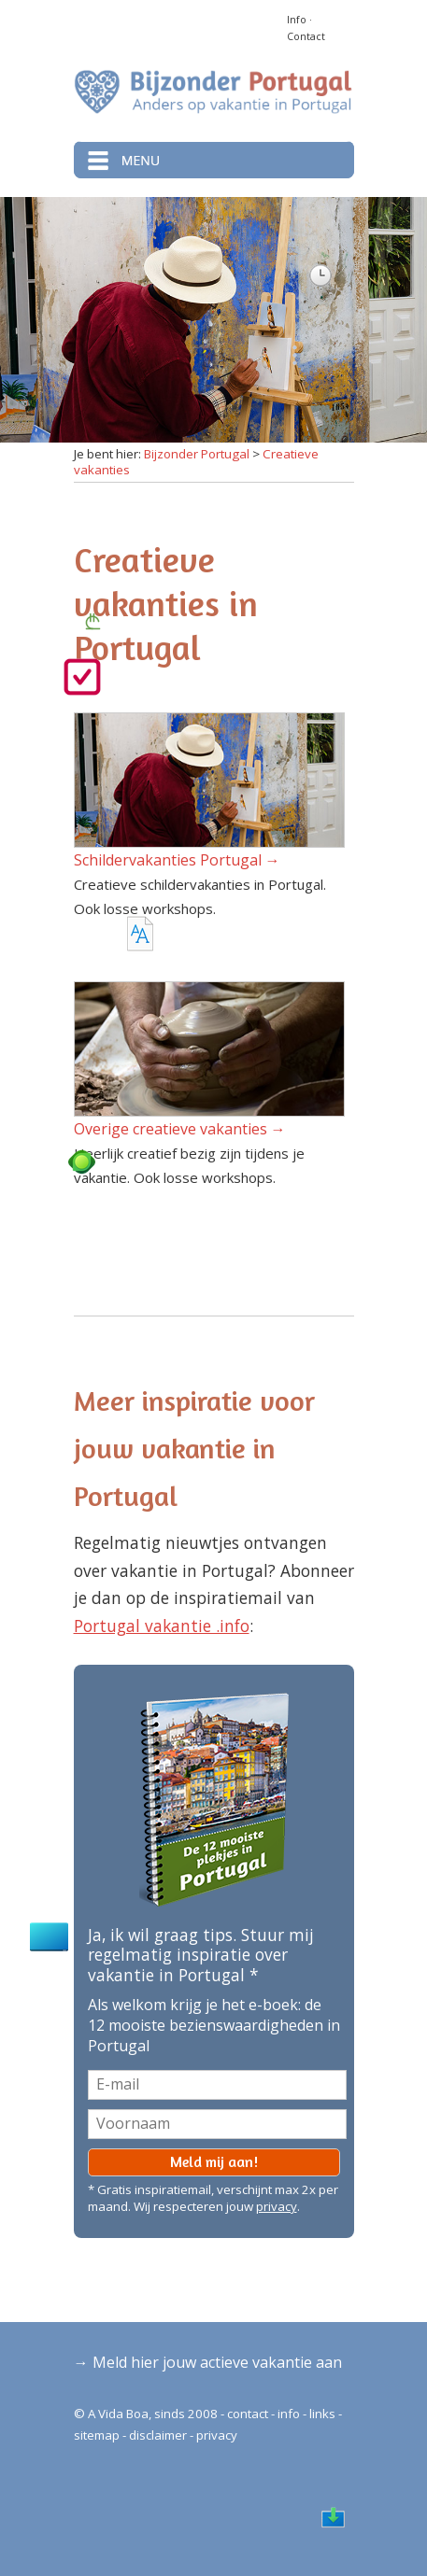  What do you see at coordinates (320, 275) in the screenshot?
I see `indicates a time-sensitive or scheduled item` at bounding box center [320, 275].